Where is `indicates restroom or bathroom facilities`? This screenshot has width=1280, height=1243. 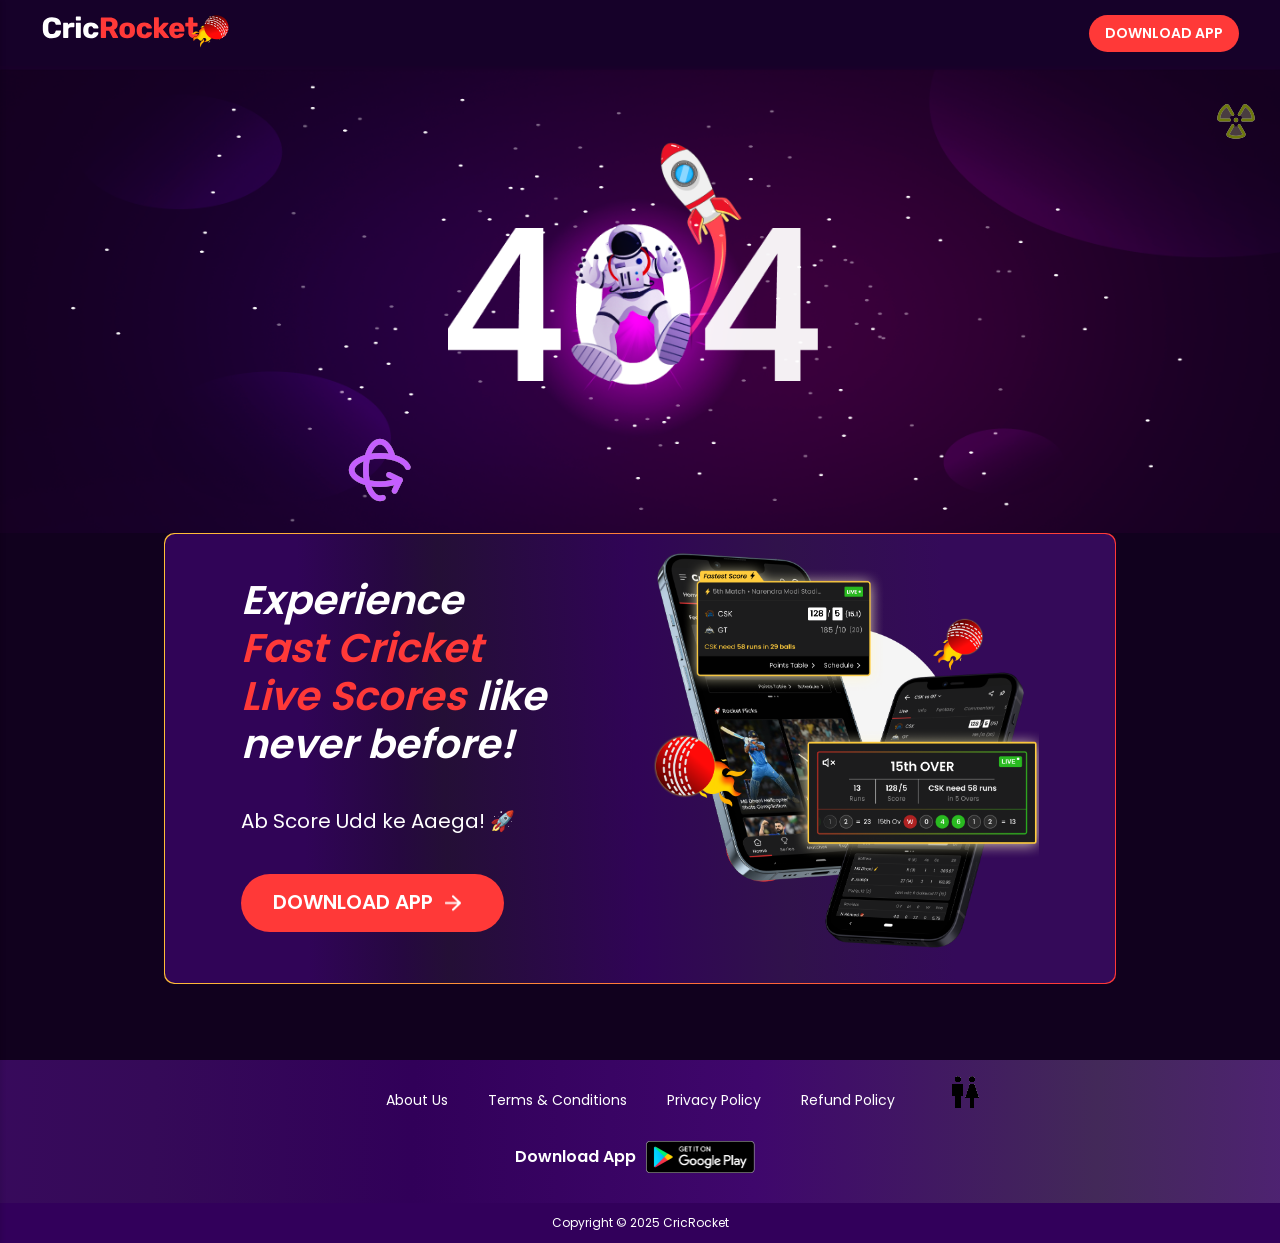 indicates restroom or bathroom facilities is located at coordinates (965, 1092).